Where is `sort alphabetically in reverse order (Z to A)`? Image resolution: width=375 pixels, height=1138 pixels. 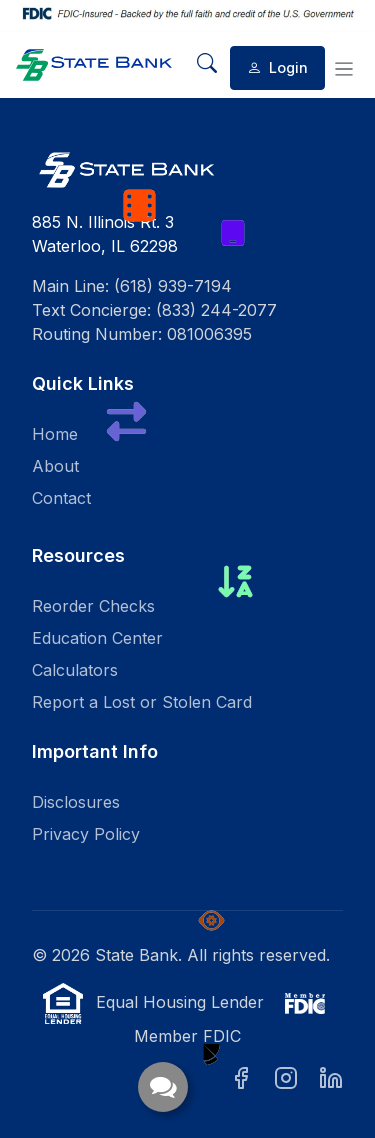 sort alphabetically in reverse order (Z to A) is located at coordinates (235, 581).